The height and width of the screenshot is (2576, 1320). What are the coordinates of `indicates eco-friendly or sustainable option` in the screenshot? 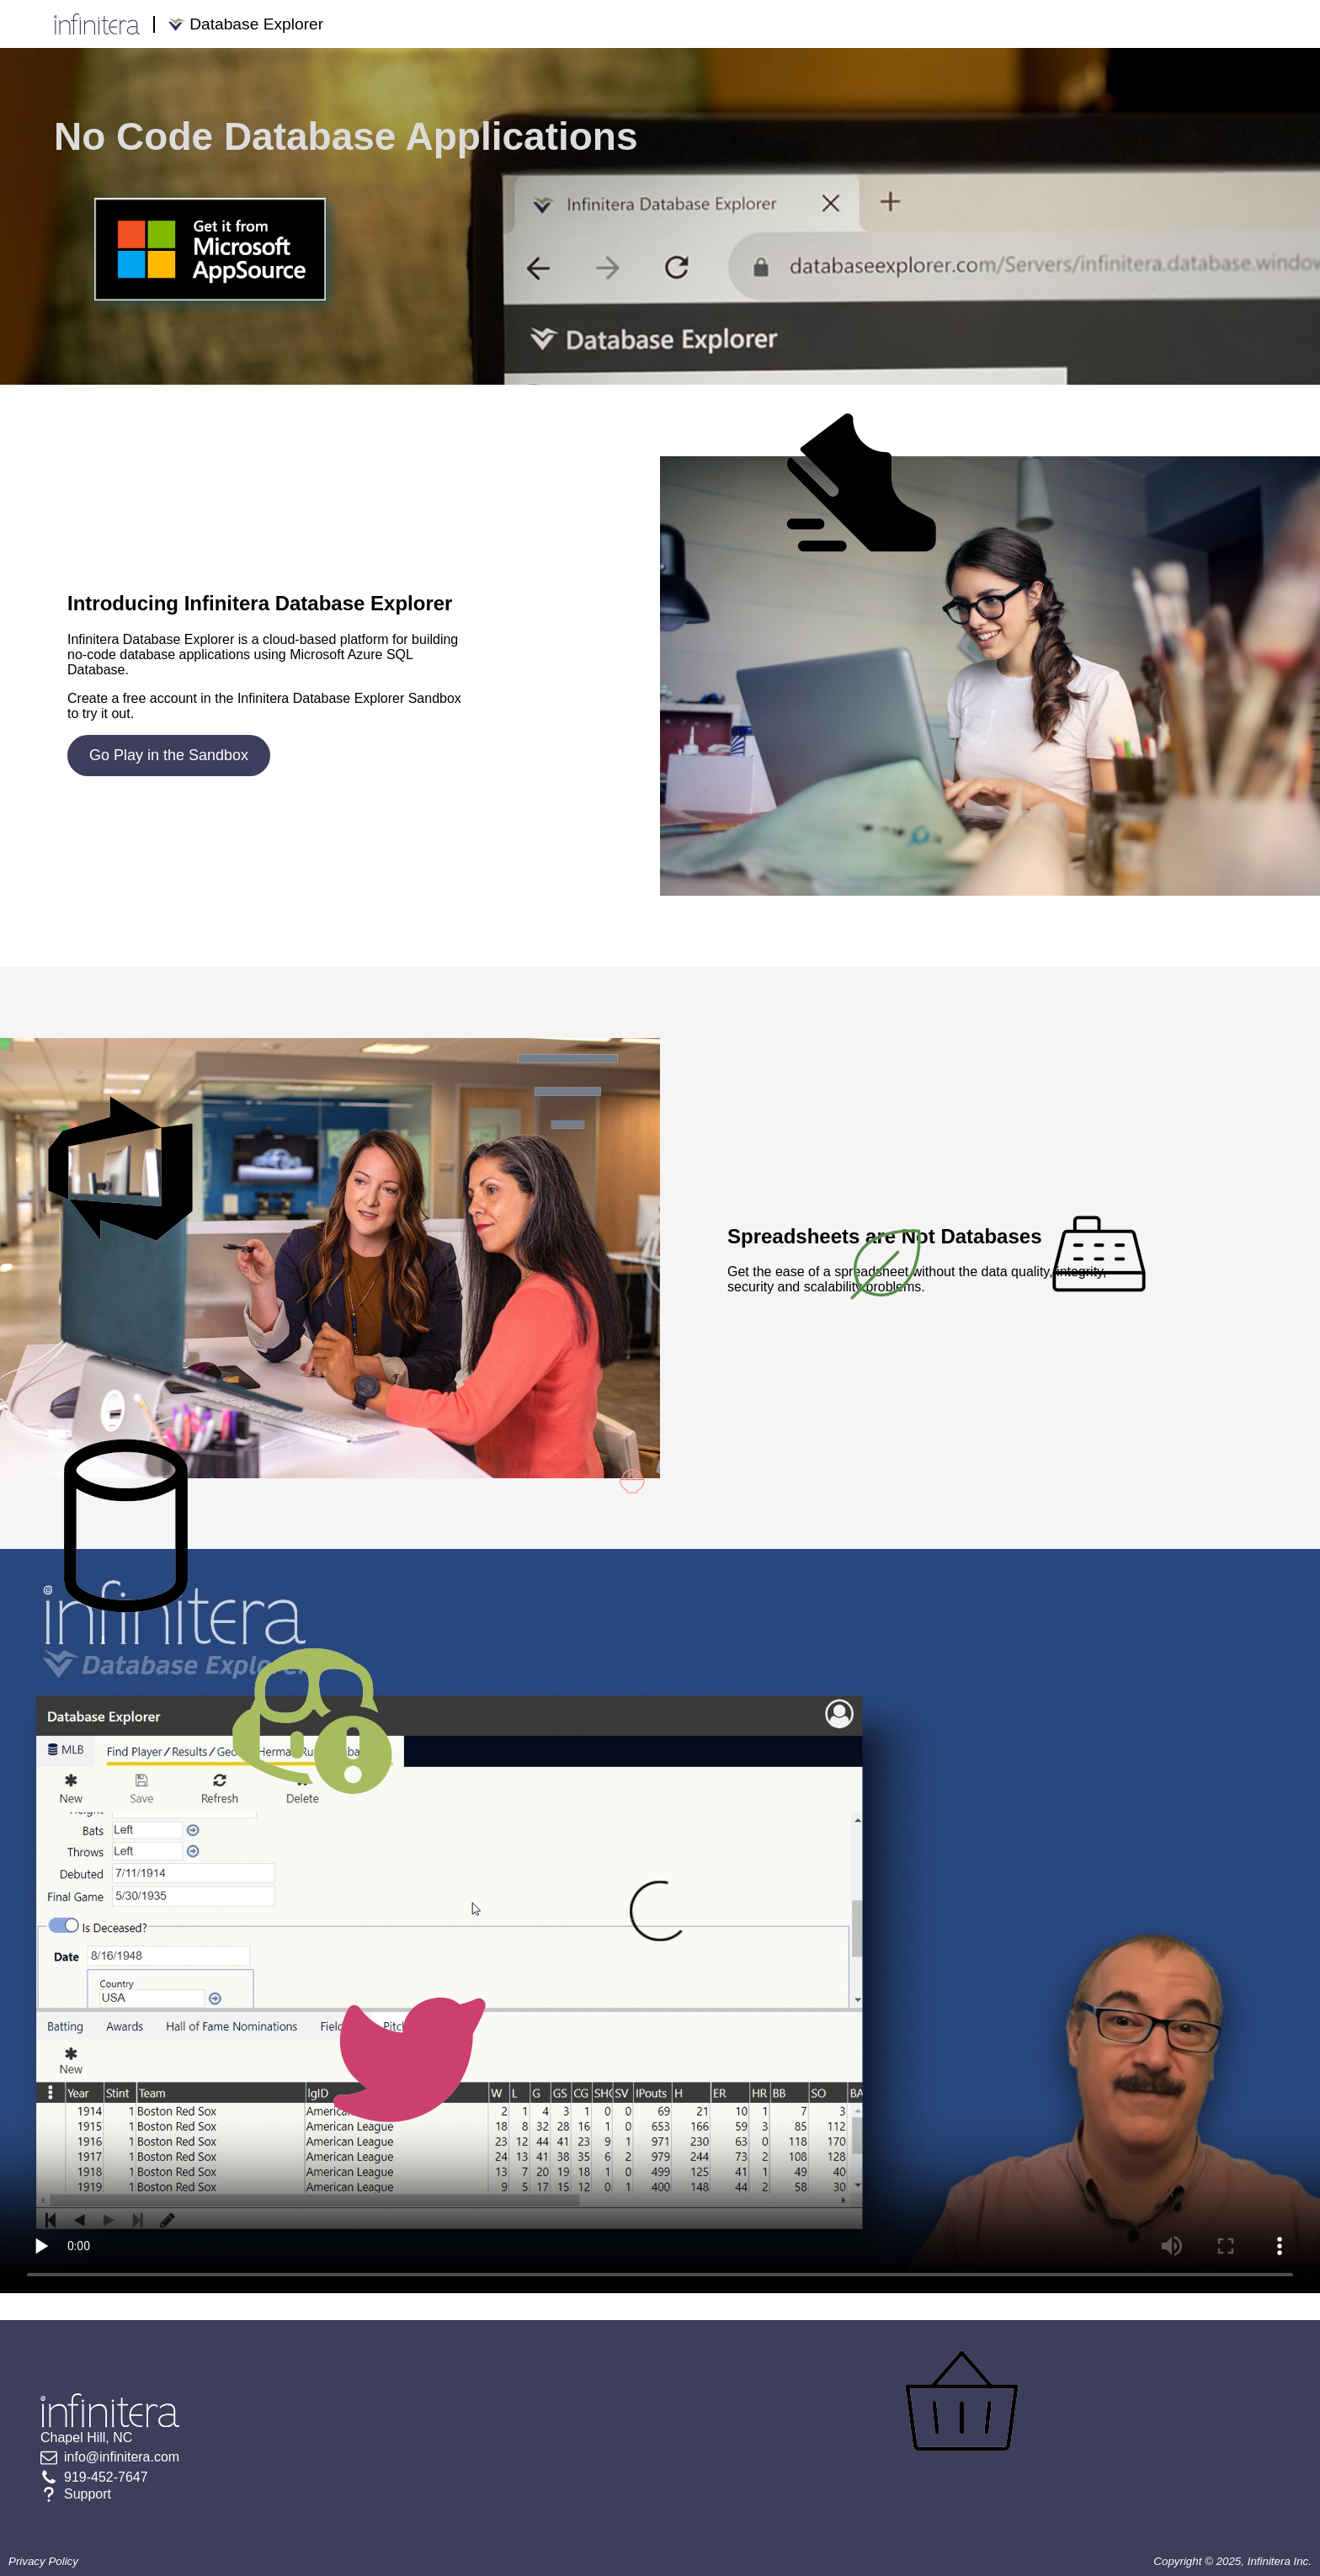 It's located at (886, 1264).